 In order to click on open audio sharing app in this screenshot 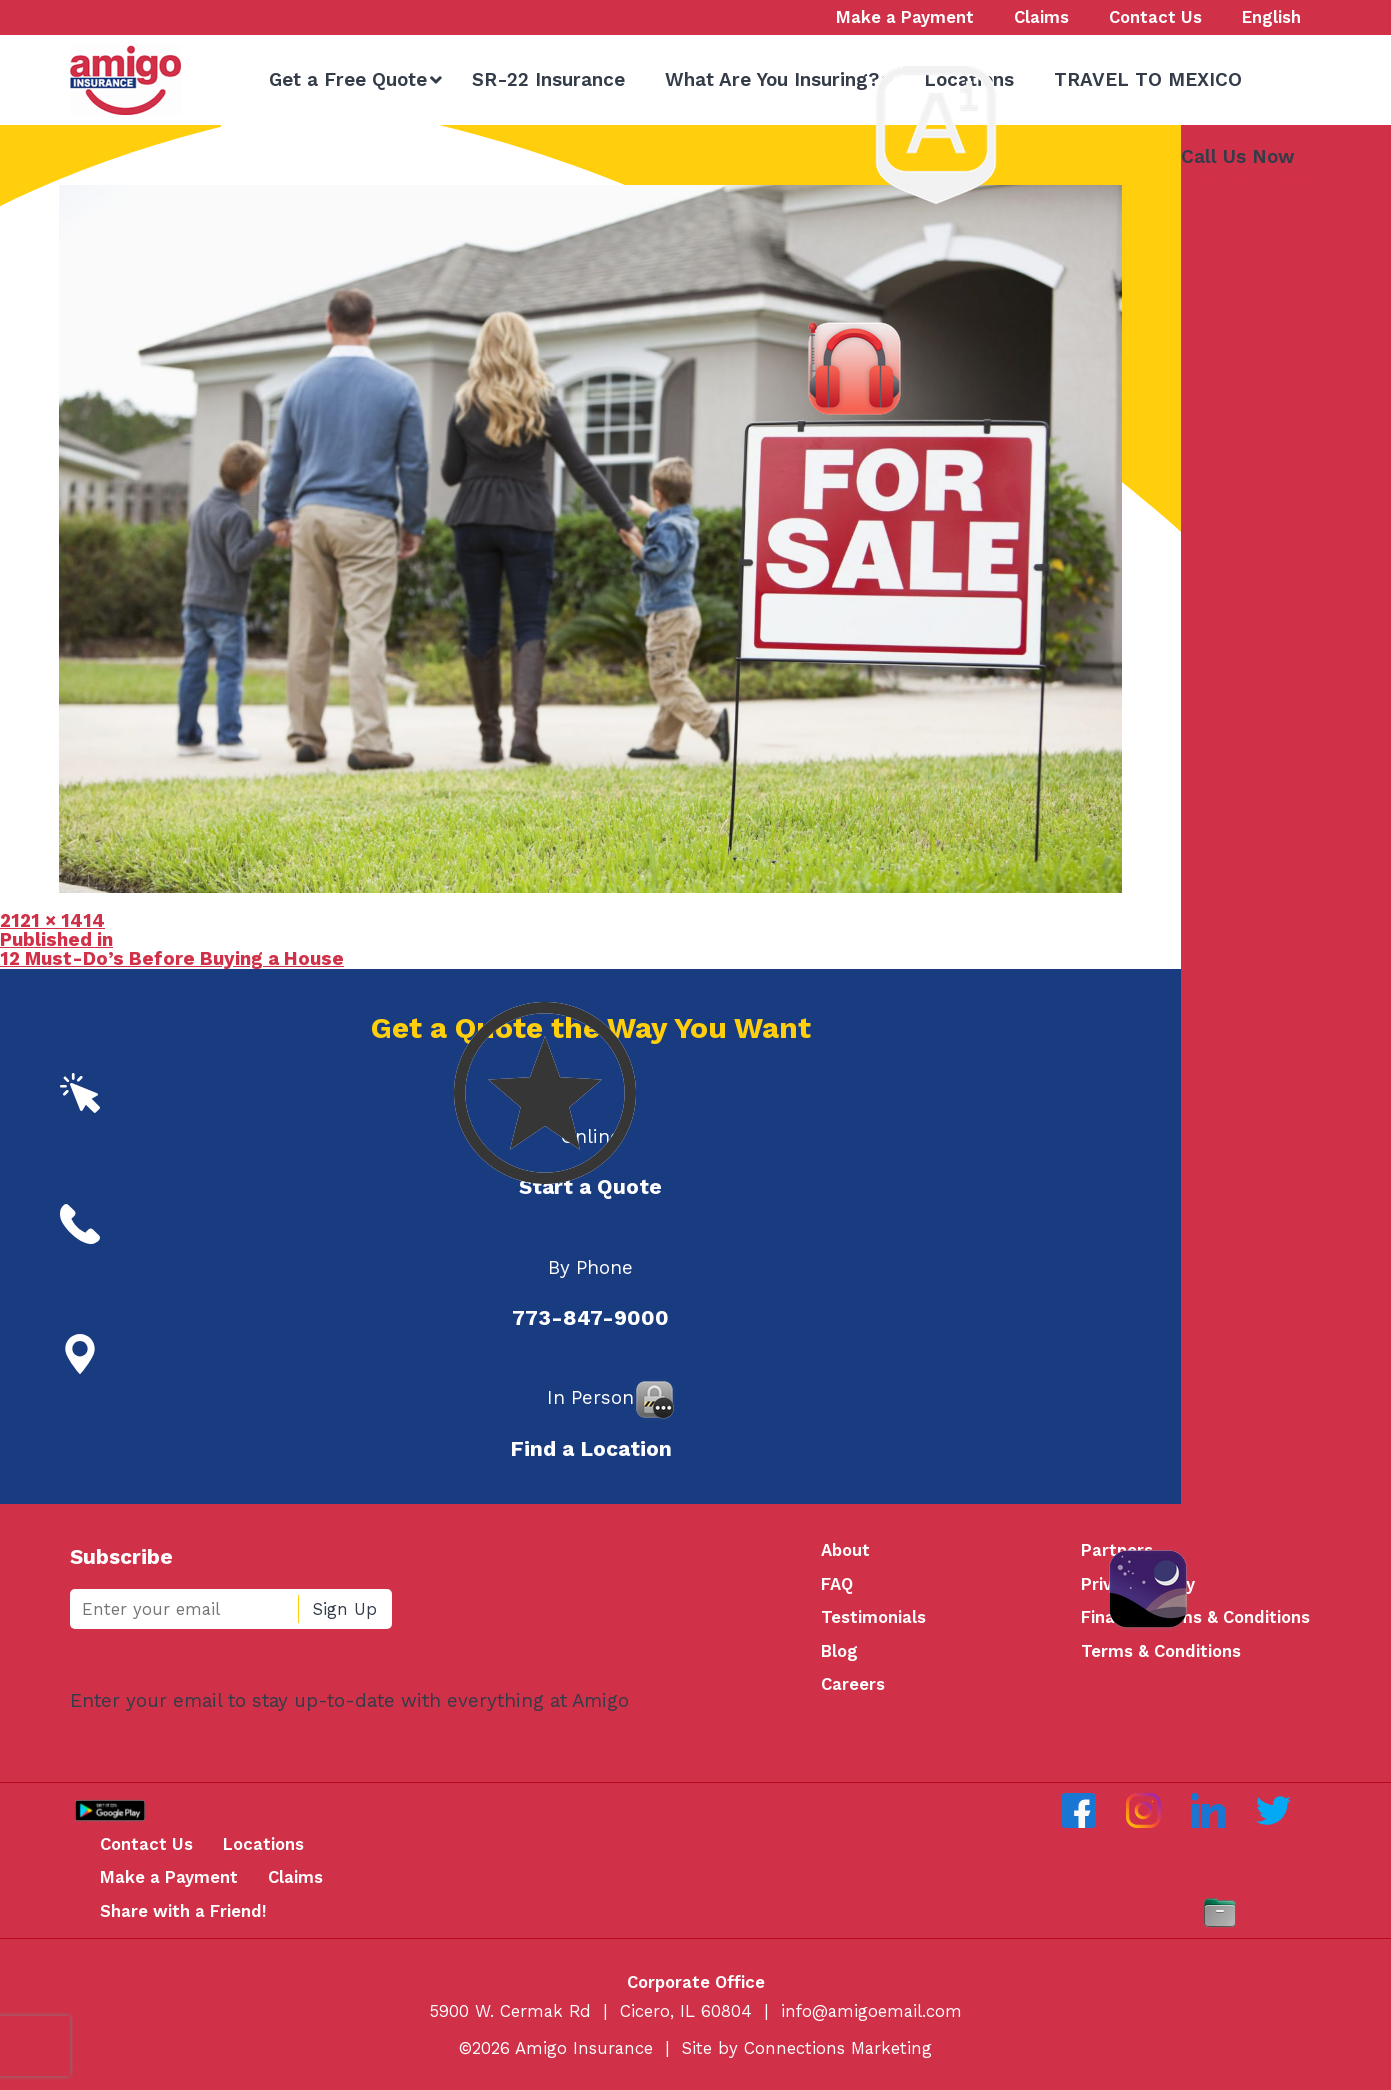, I will do `click(854, 368)`.